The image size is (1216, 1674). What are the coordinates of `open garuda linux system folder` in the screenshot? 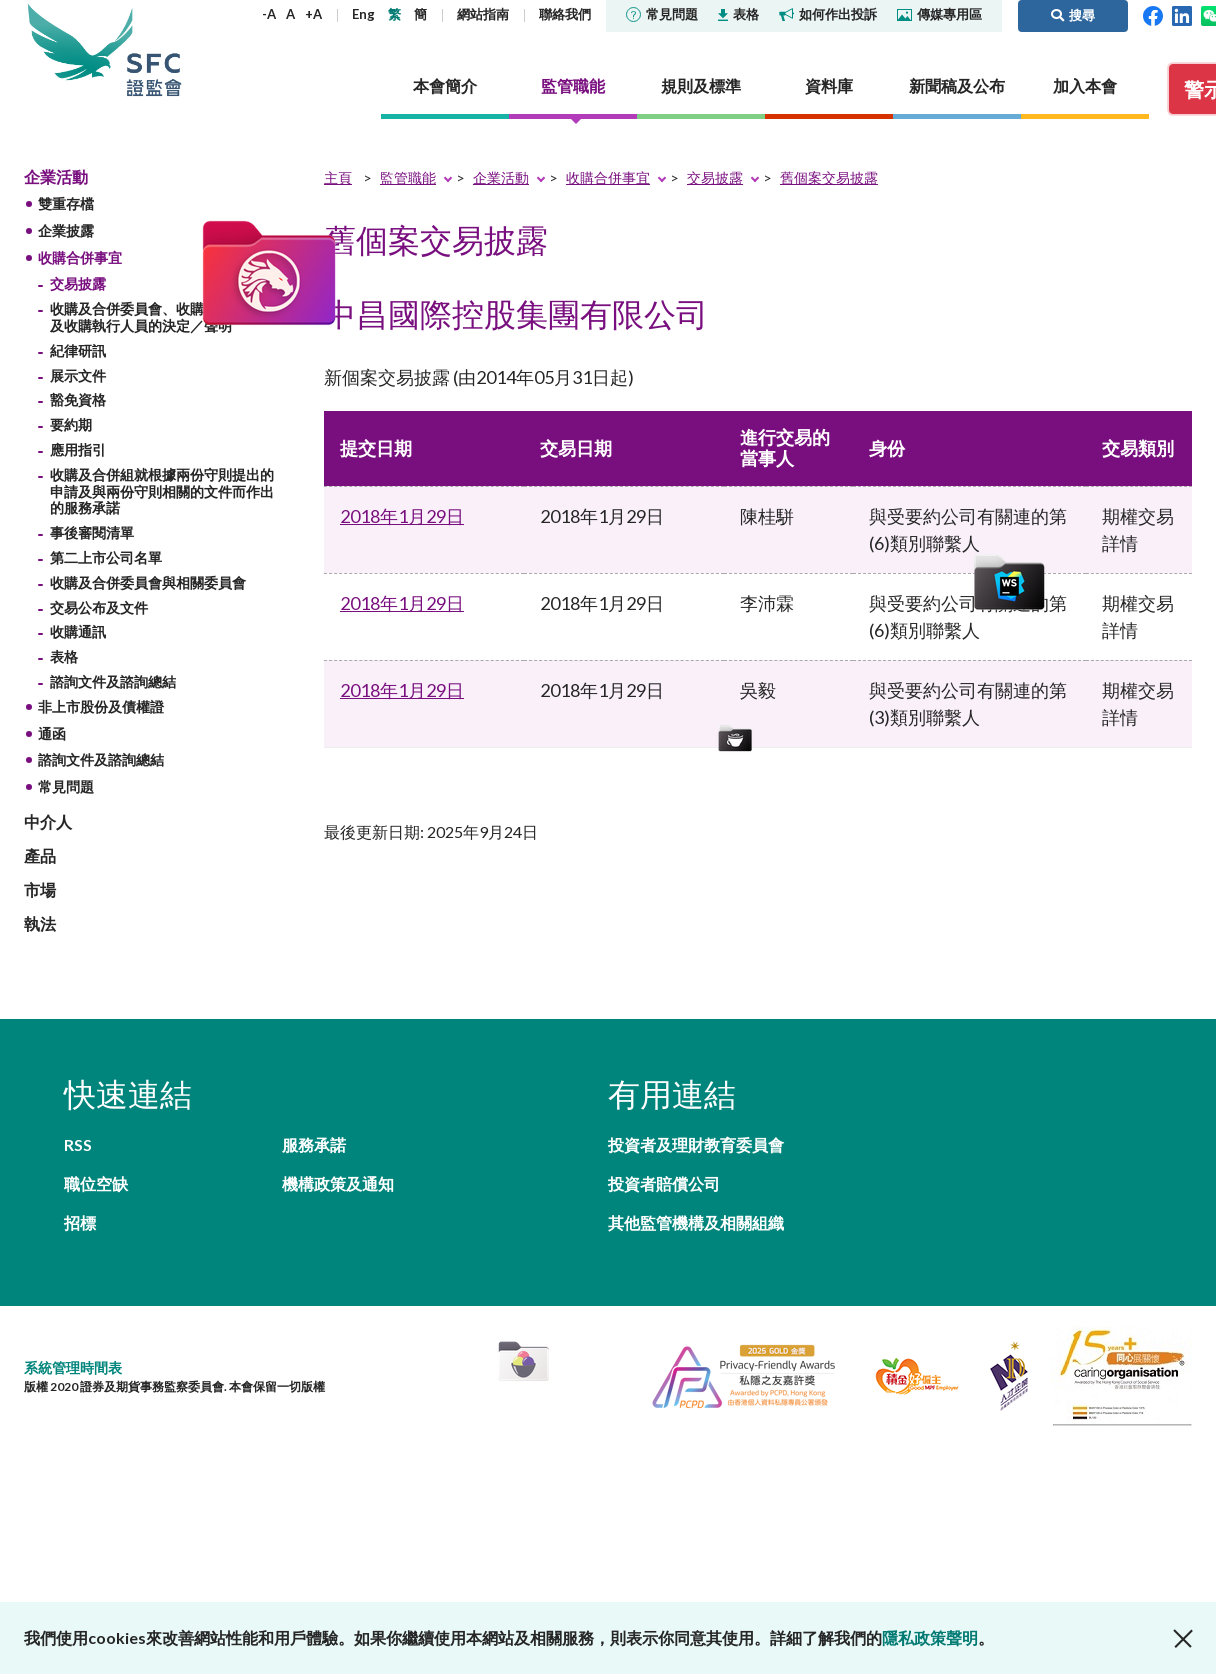 It's located at (268, 276).